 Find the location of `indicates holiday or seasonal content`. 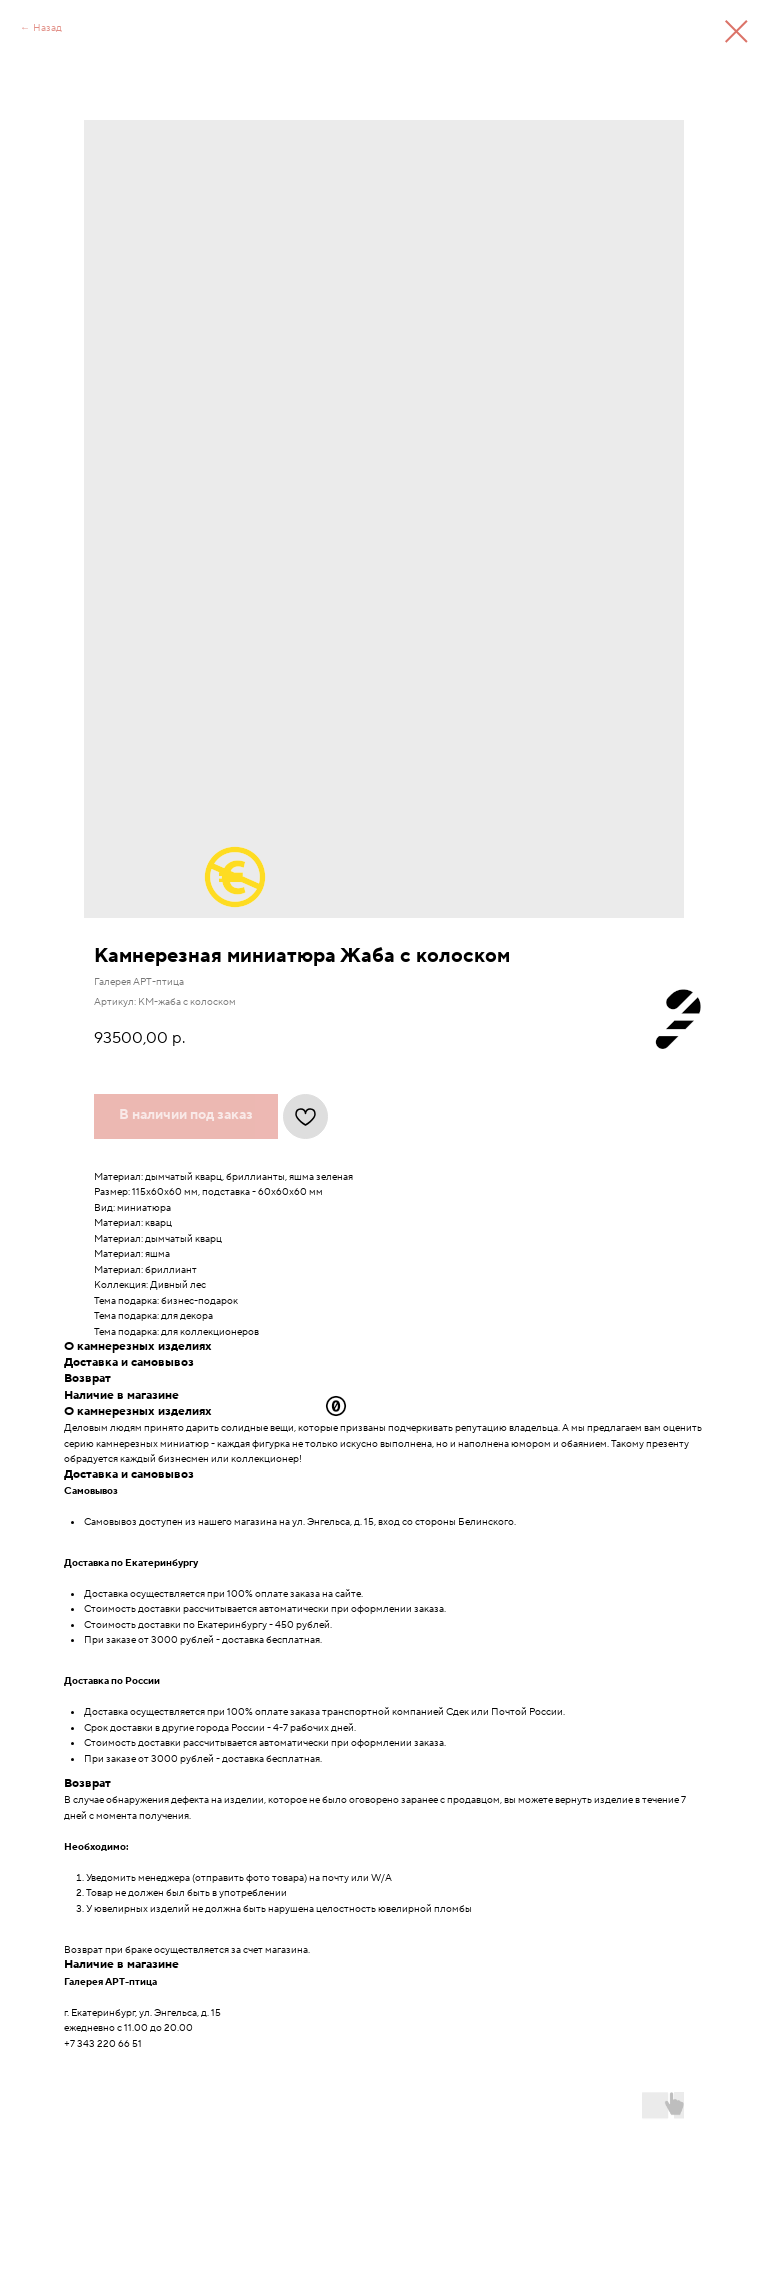

indicates holiday or seasonal content is located at coordinates (676, 1020).